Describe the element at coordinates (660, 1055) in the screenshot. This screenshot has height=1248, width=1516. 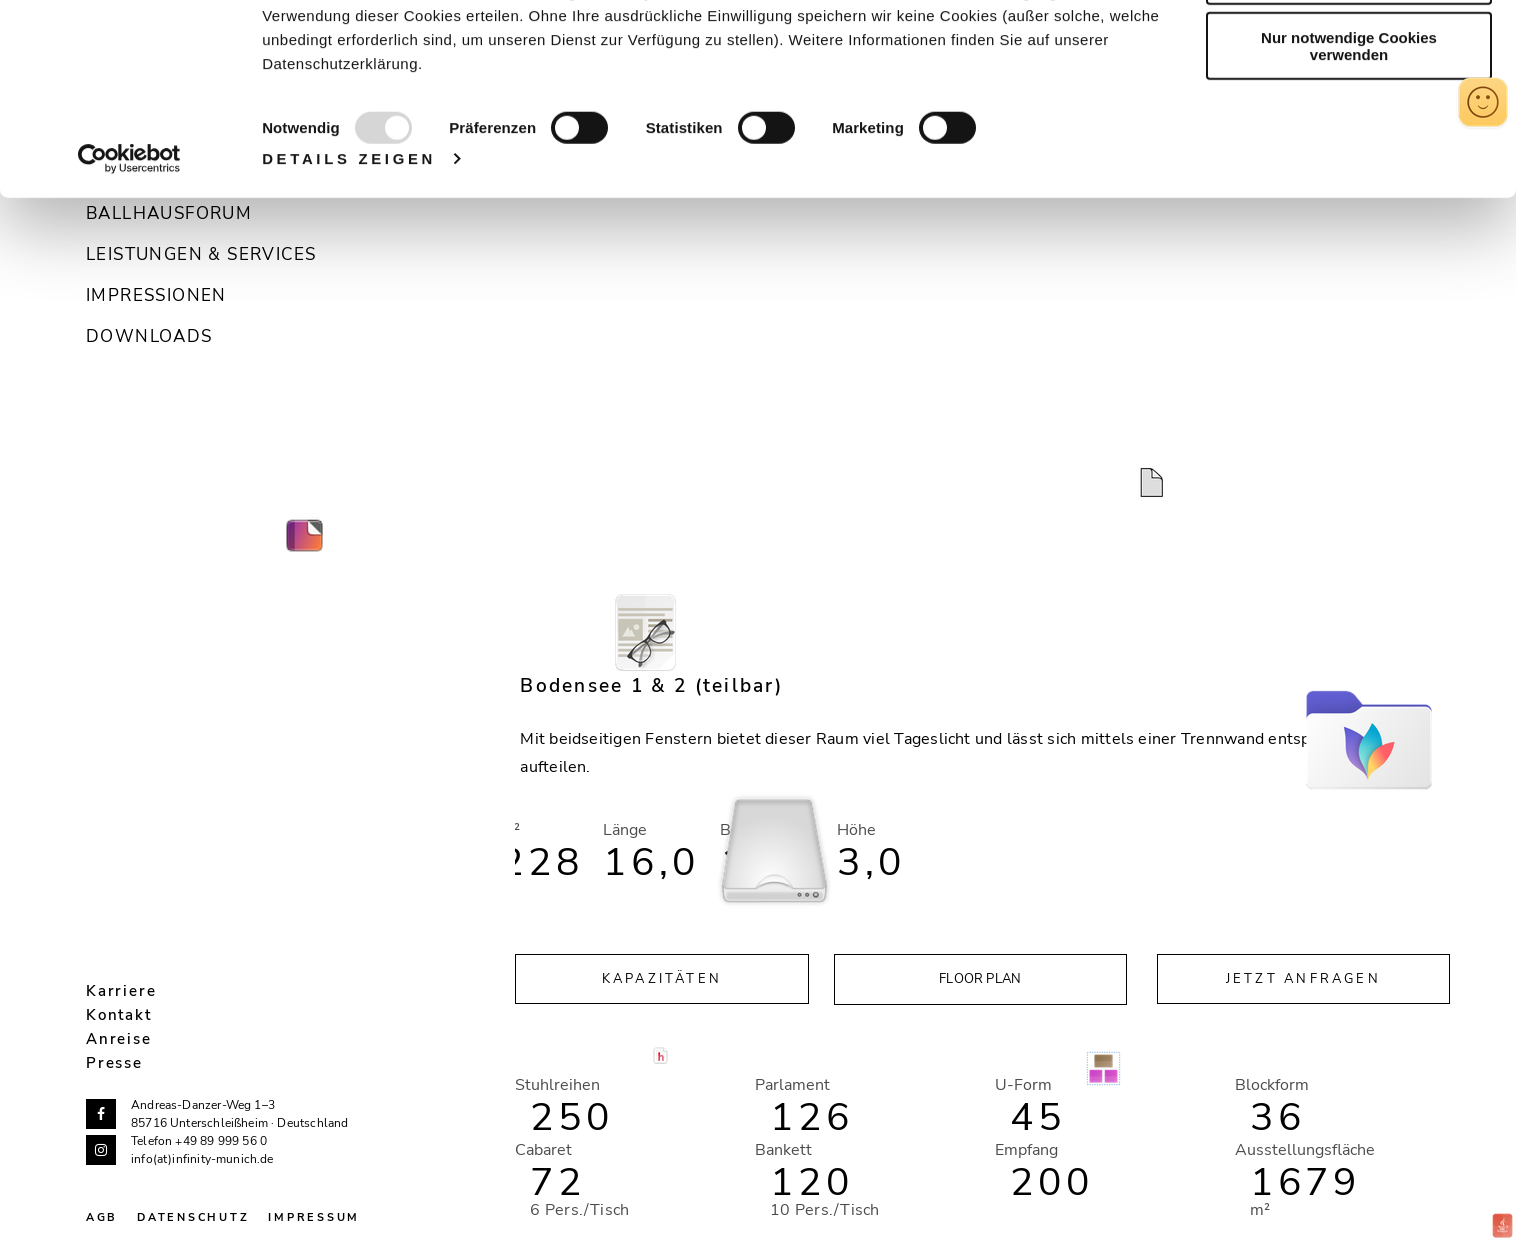
I see `c/c++ header file` at that location.